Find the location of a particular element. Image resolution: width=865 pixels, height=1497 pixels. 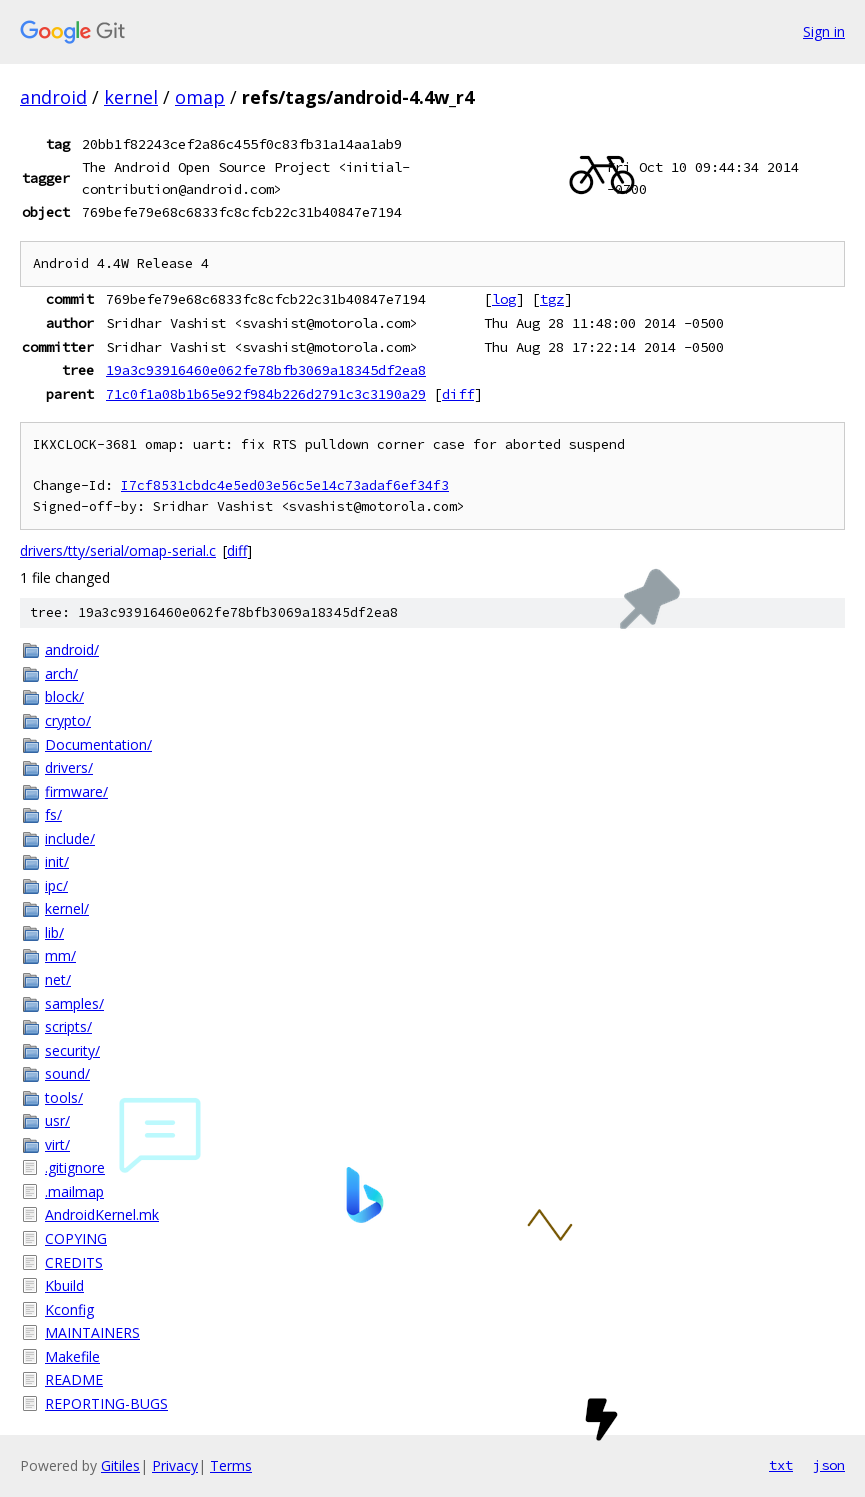

open the Bing search app is located at coordinates (365, 1195).